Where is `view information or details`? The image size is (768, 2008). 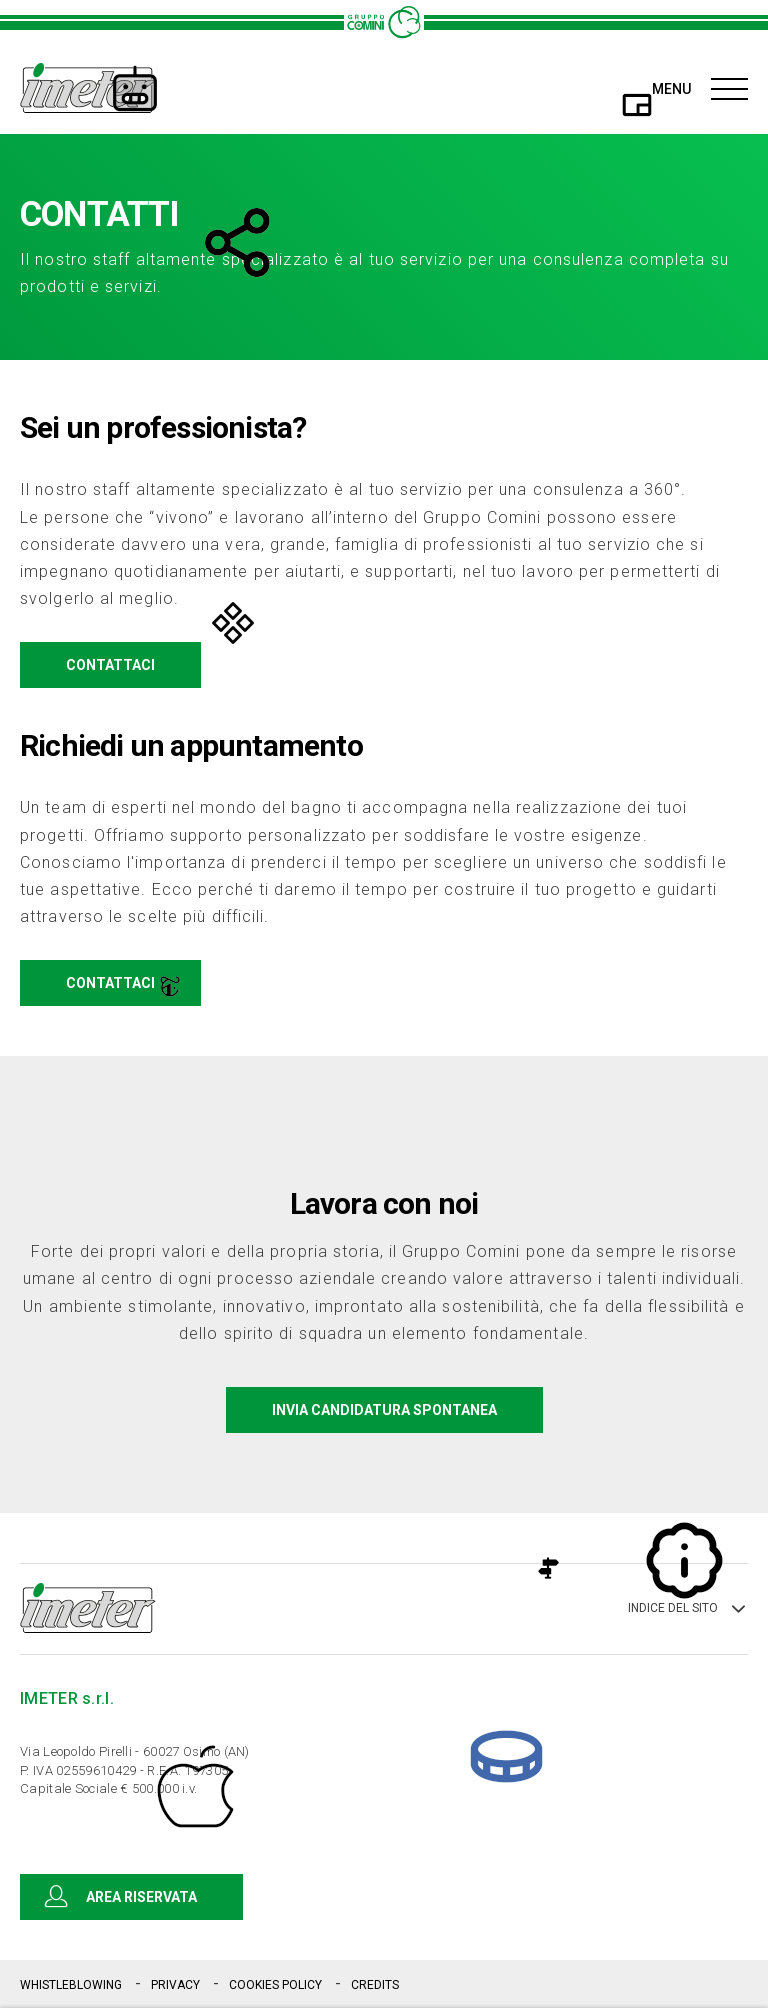
view information or details is located at coordinates (684, 1560).